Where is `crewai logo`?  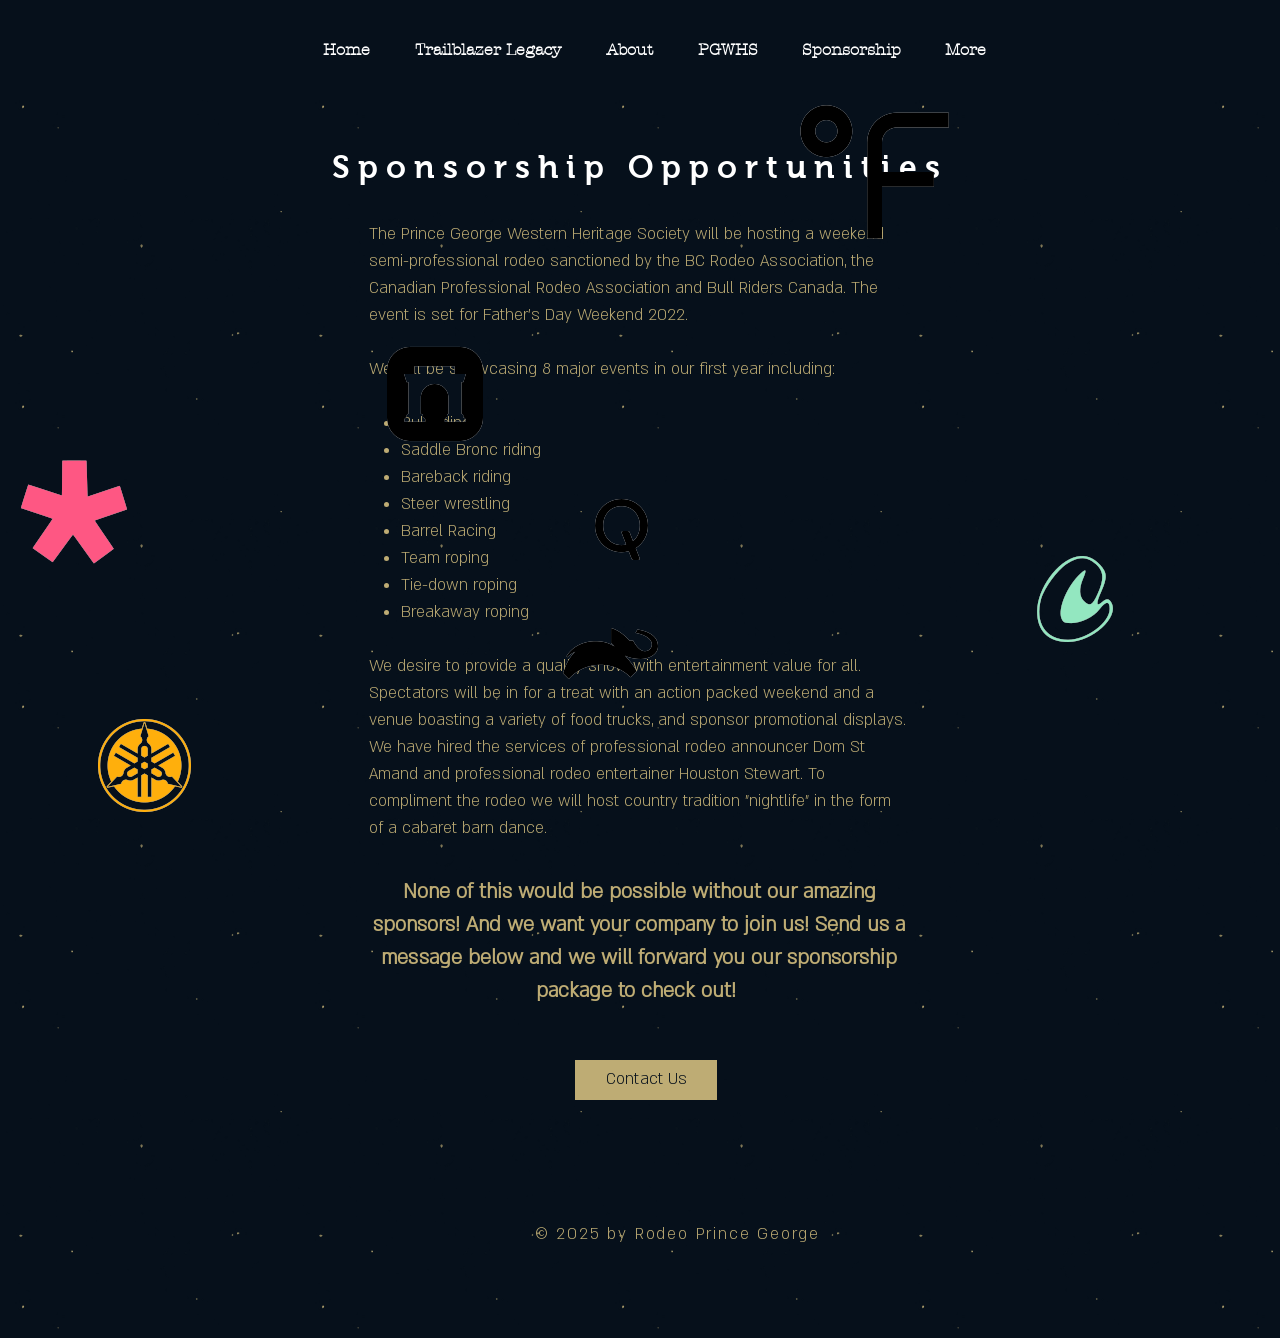 crewai logo is located at coordinates (1075, 599).